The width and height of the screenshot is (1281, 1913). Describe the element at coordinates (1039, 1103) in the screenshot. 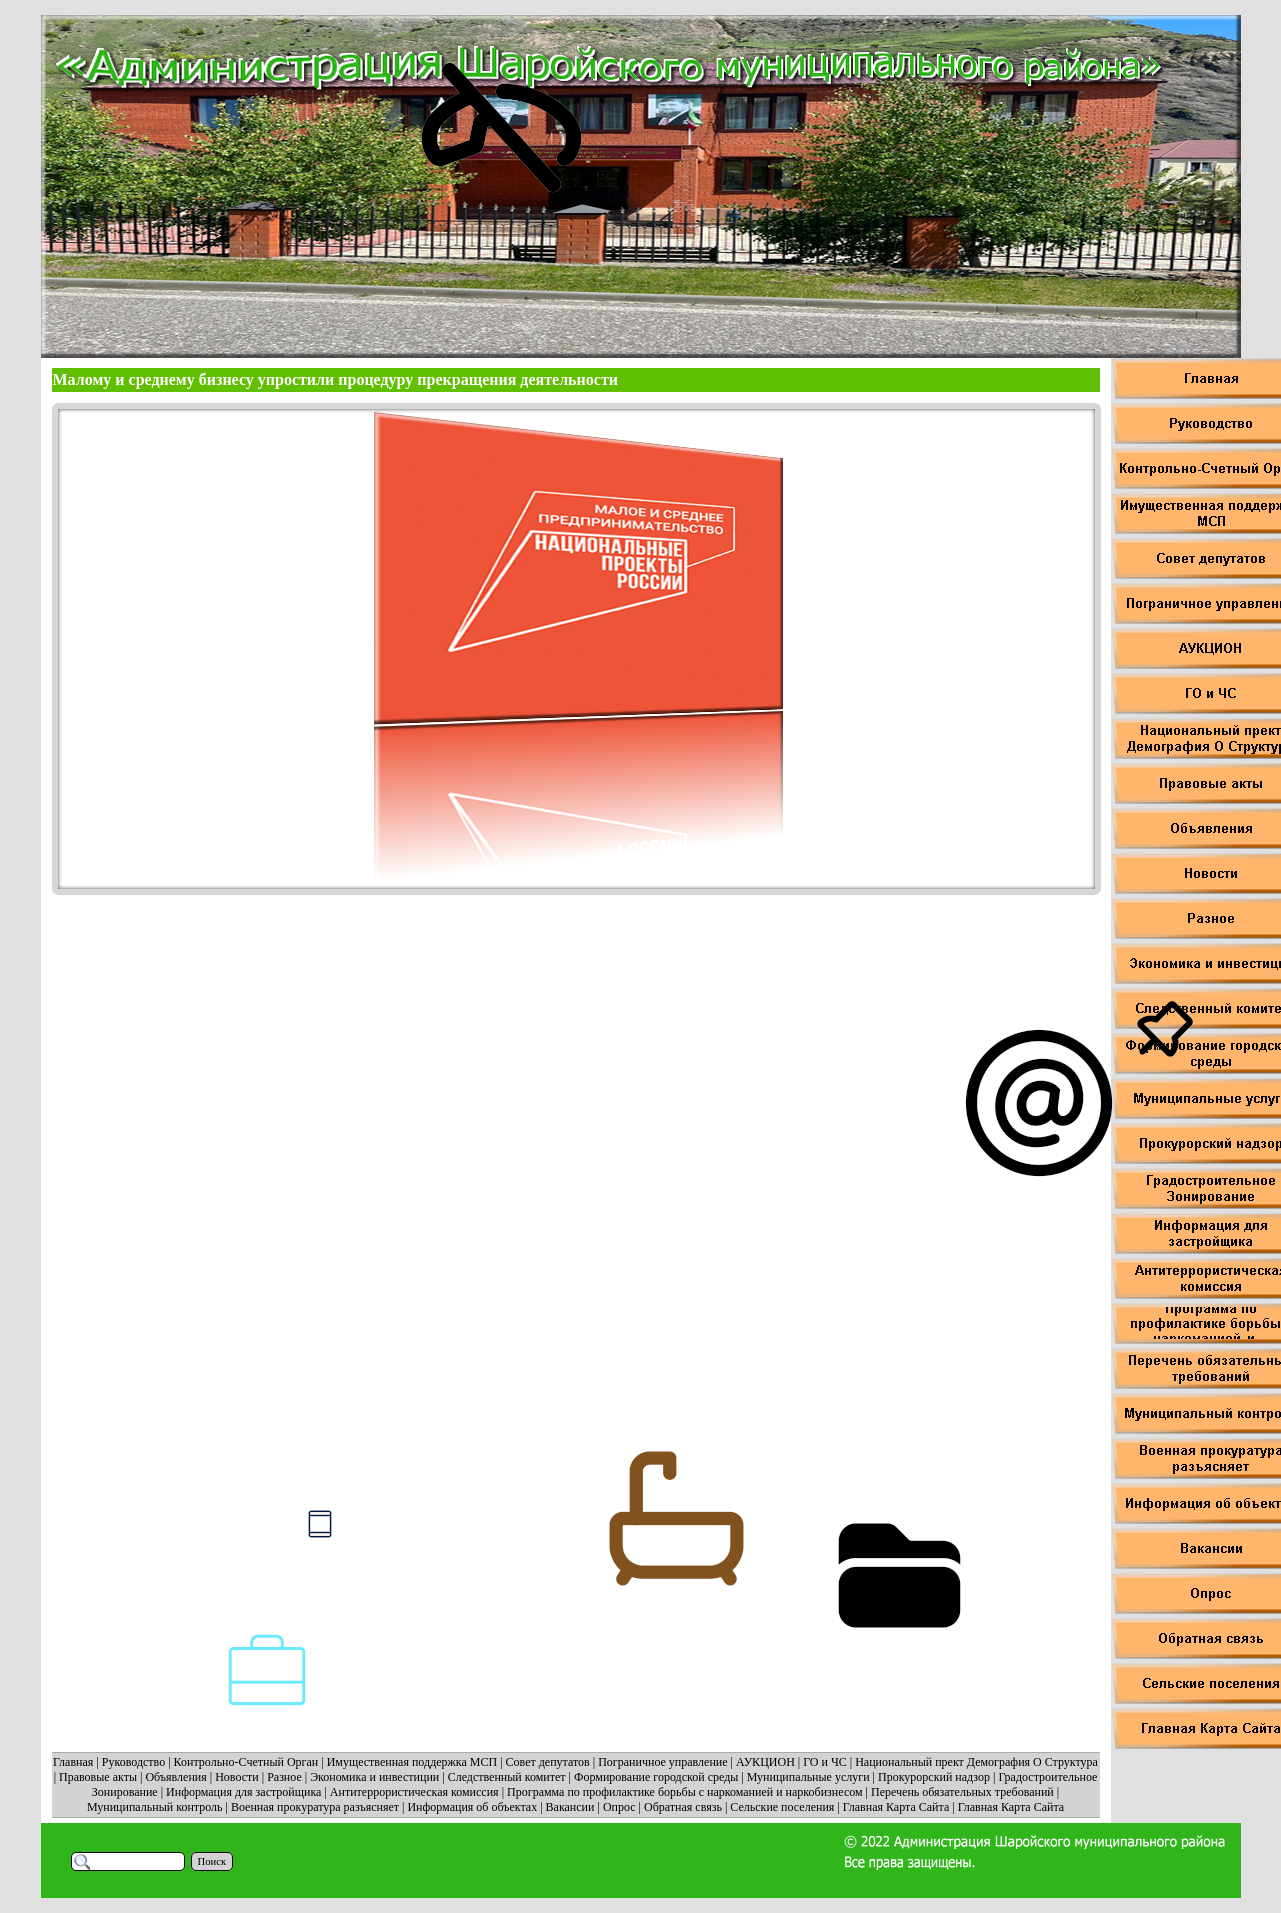

I see `mention a user or tag someone` at that location.